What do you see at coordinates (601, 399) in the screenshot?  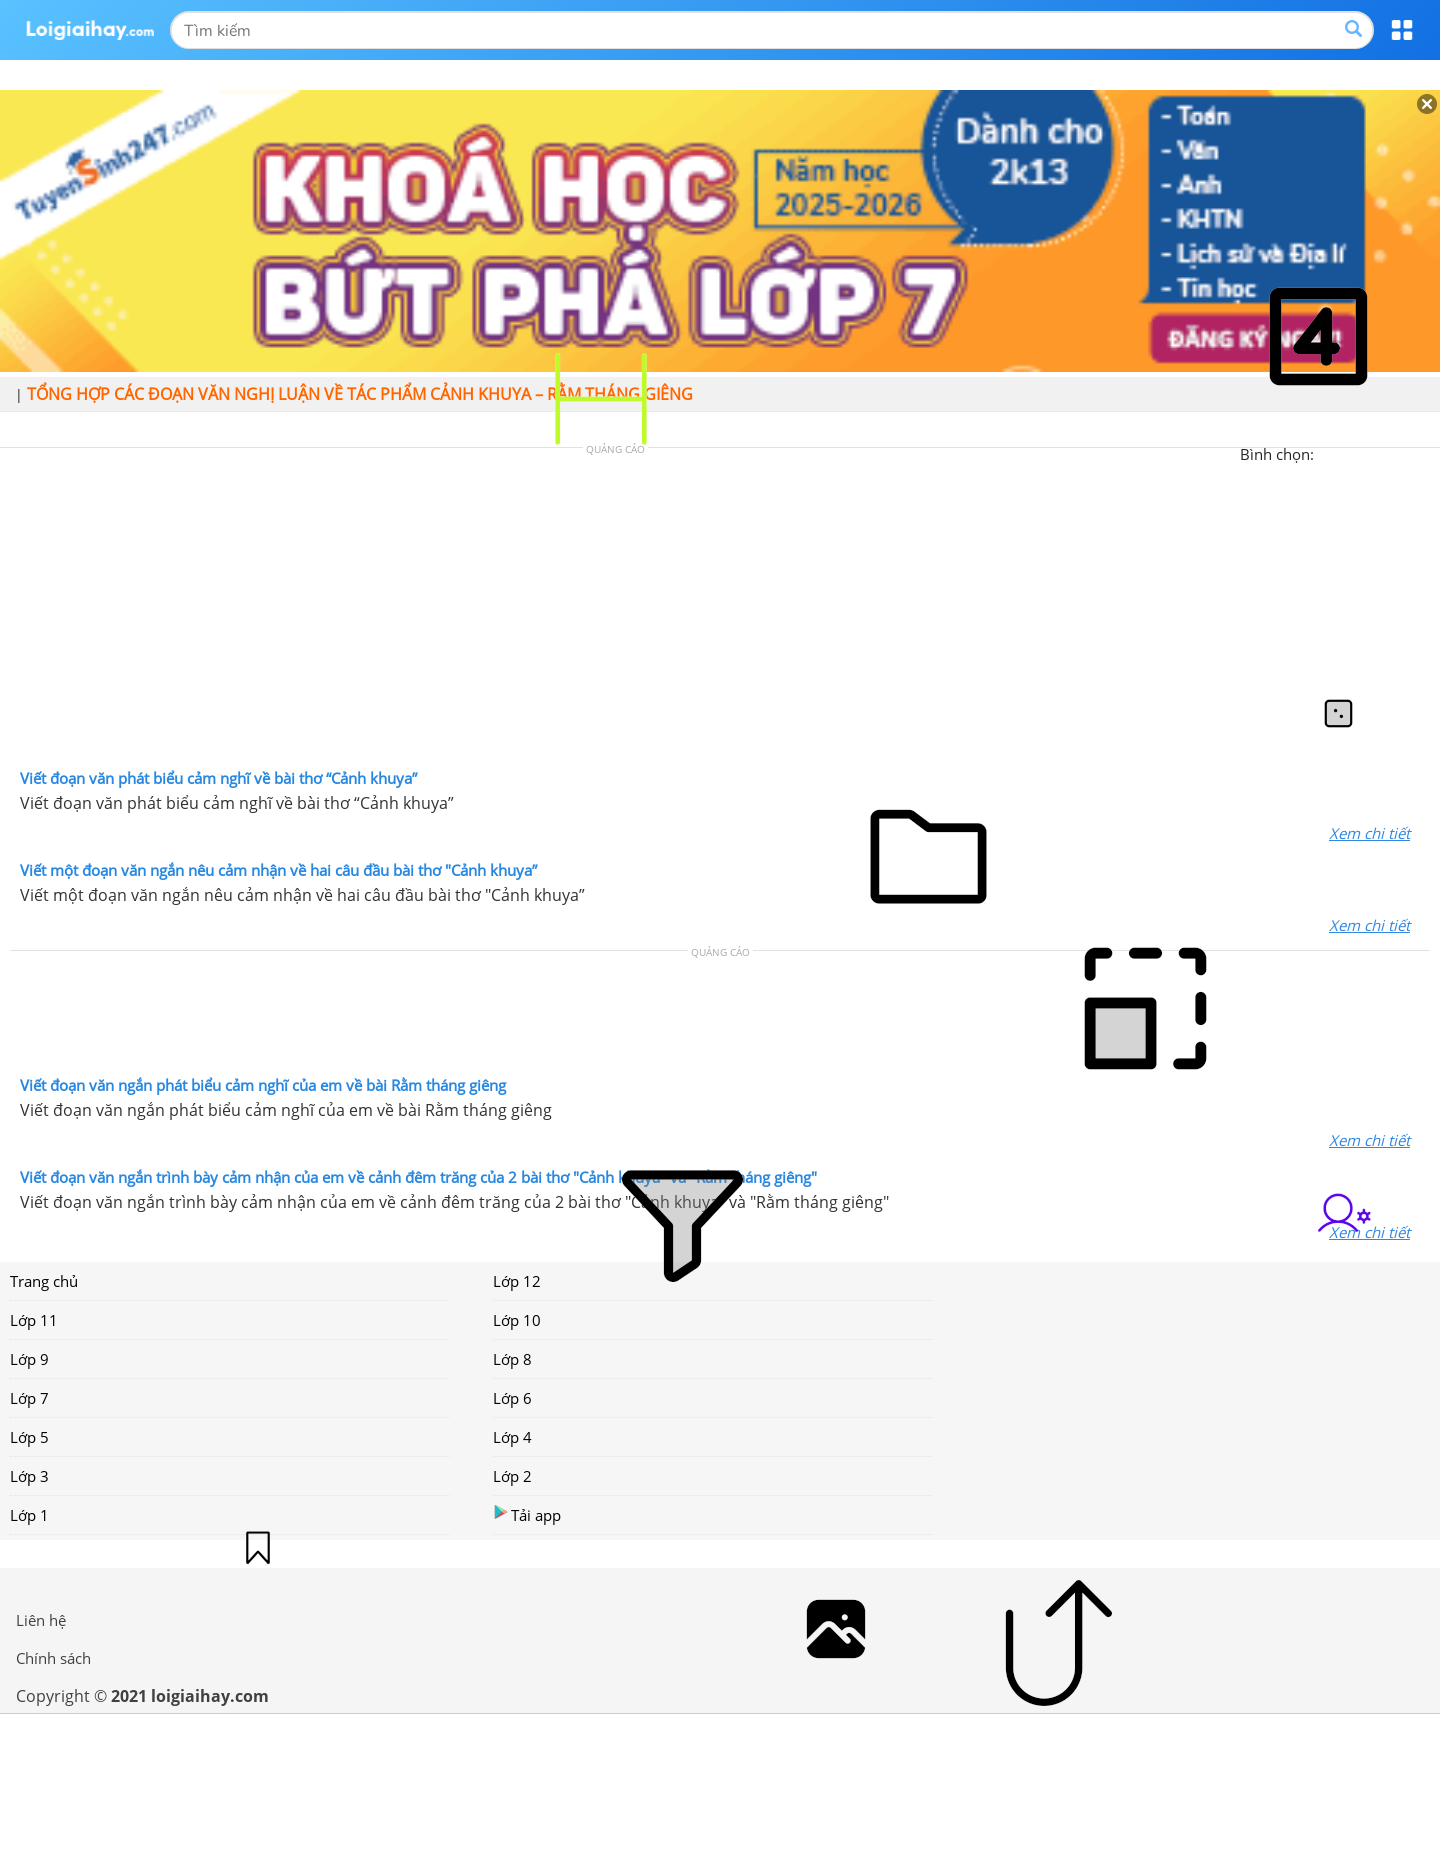 I see `format text as a heading` at bounding box center [601, 399].